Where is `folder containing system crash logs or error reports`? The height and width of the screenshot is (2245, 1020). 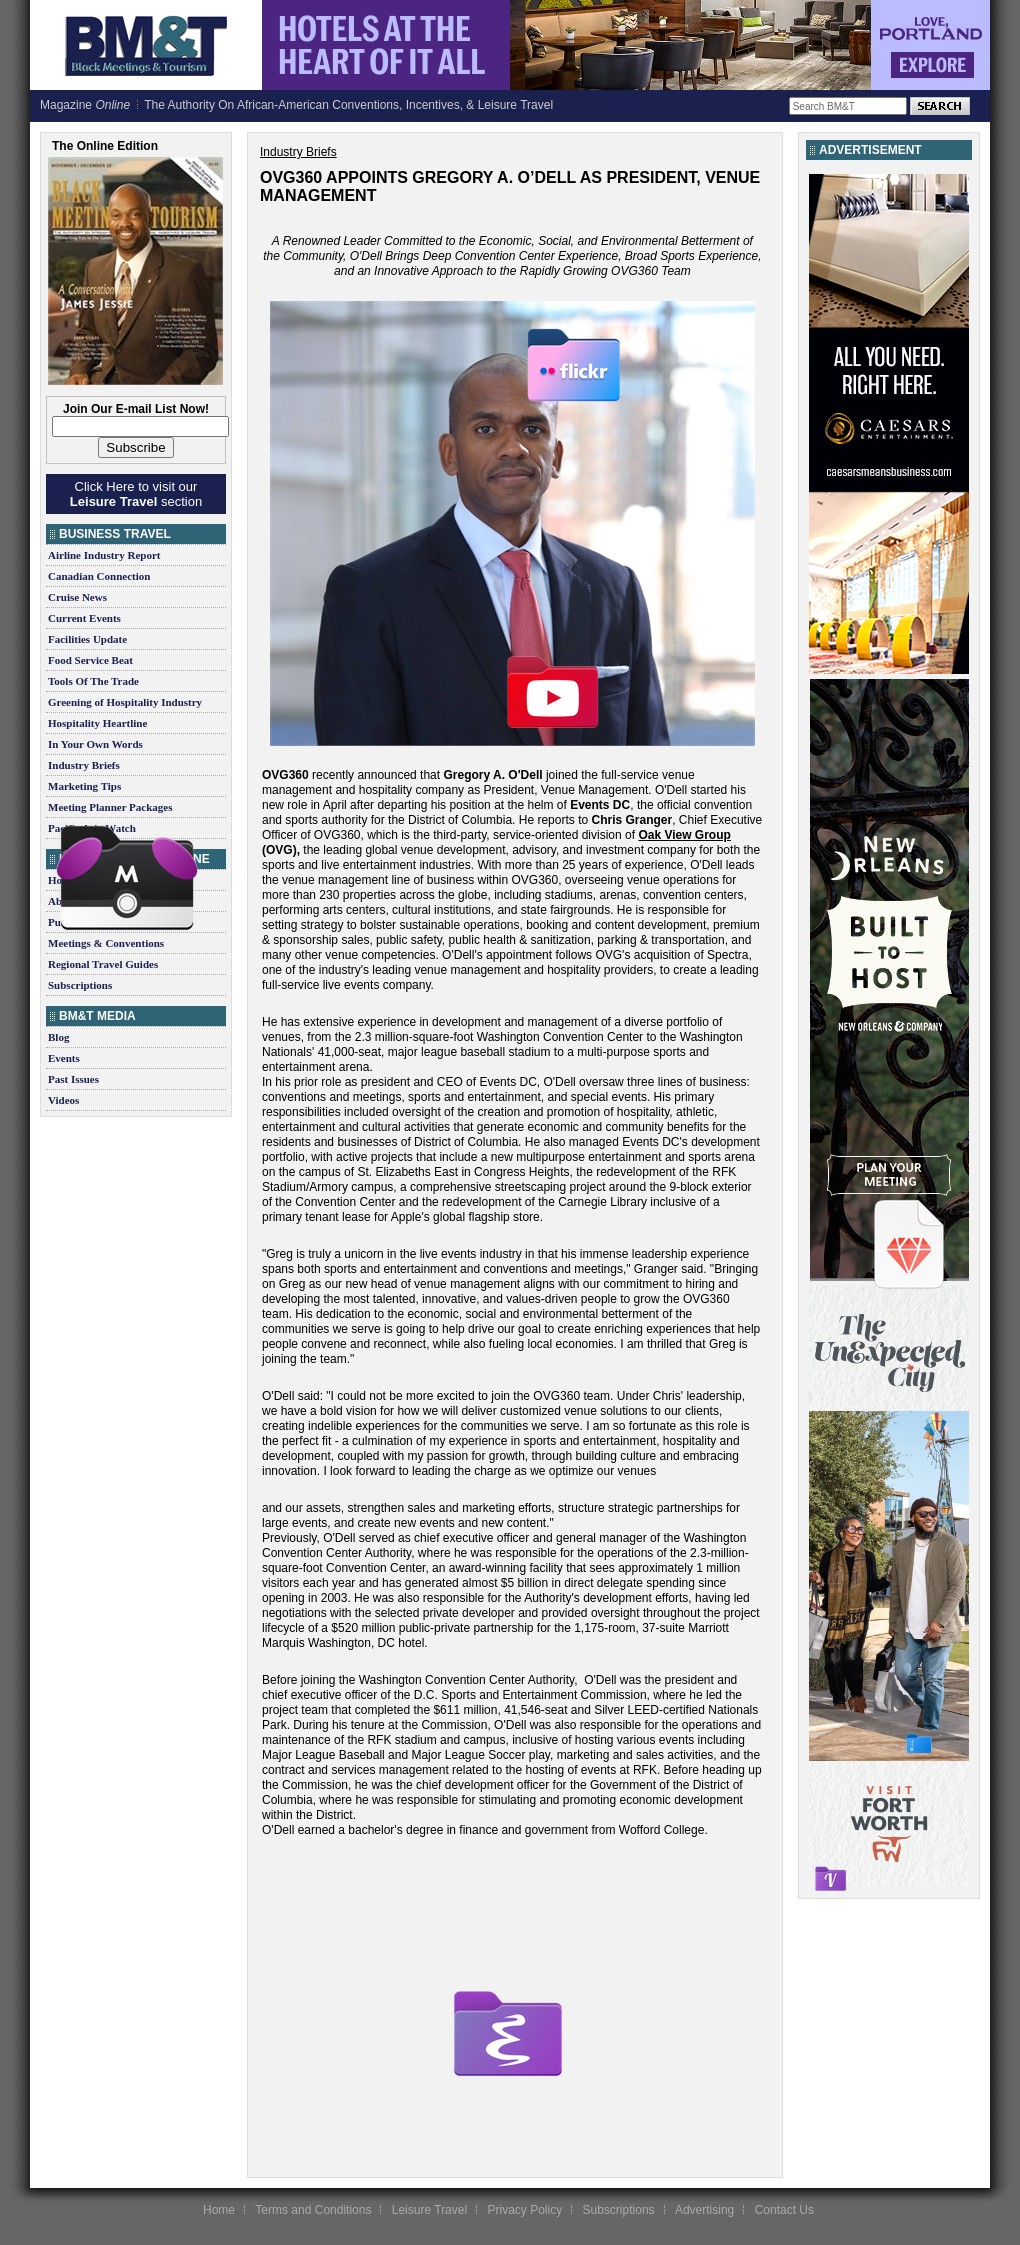 folder containing system crash logs or error reports is located at coordinates (919, 1744).